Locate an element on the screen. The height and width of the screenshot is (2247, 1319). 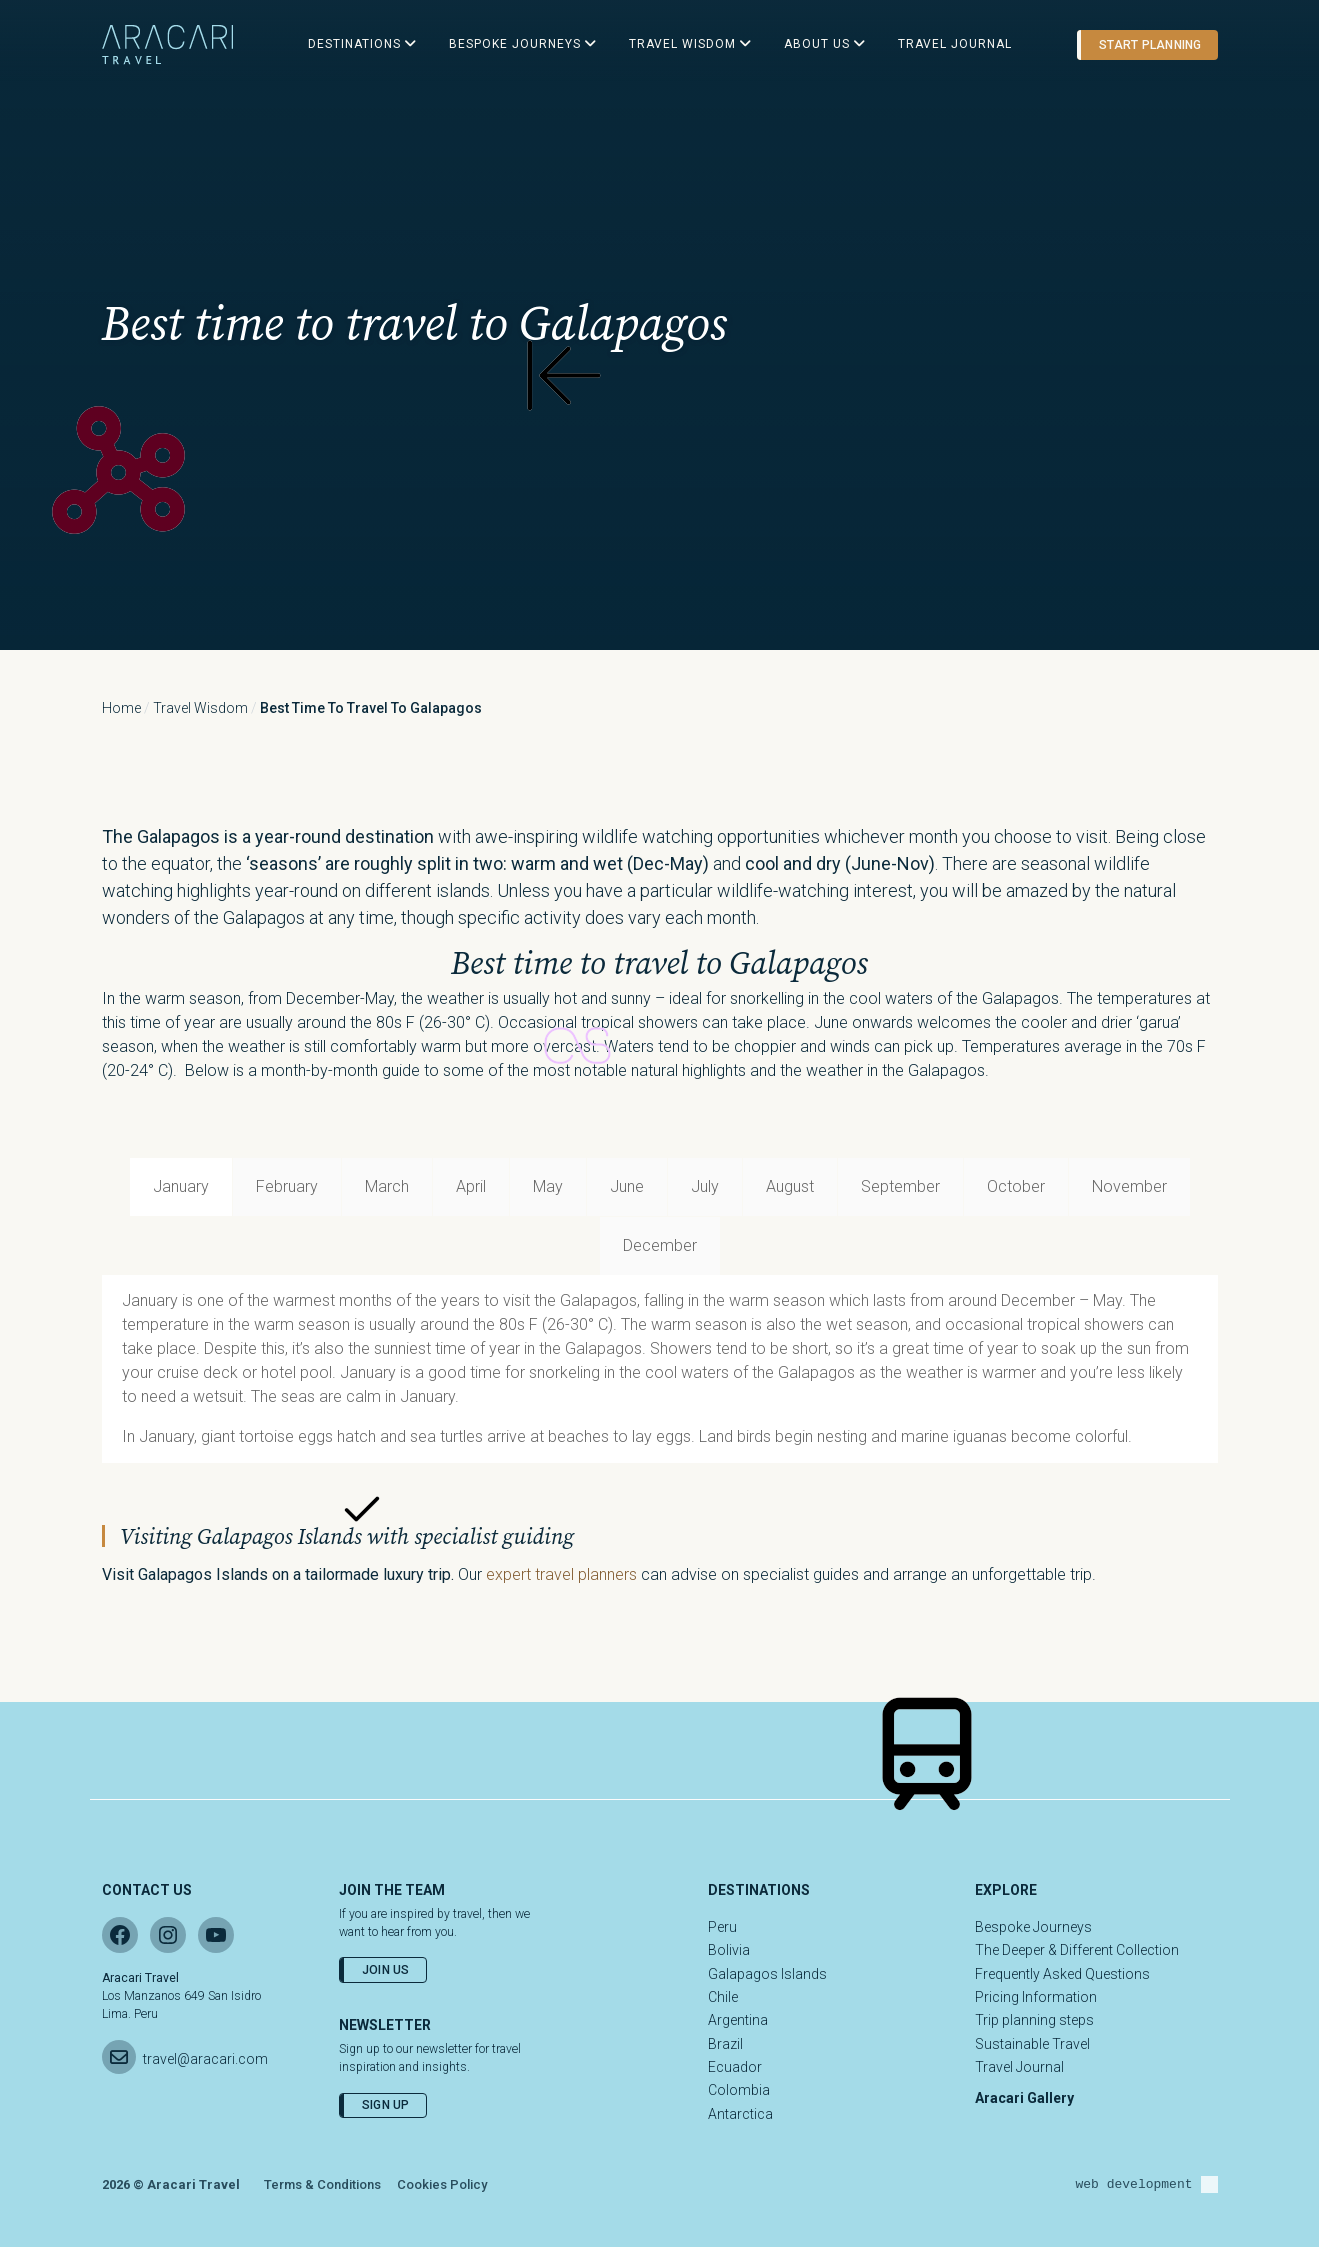
go back to the beginning is located at coordinates (562, 375).